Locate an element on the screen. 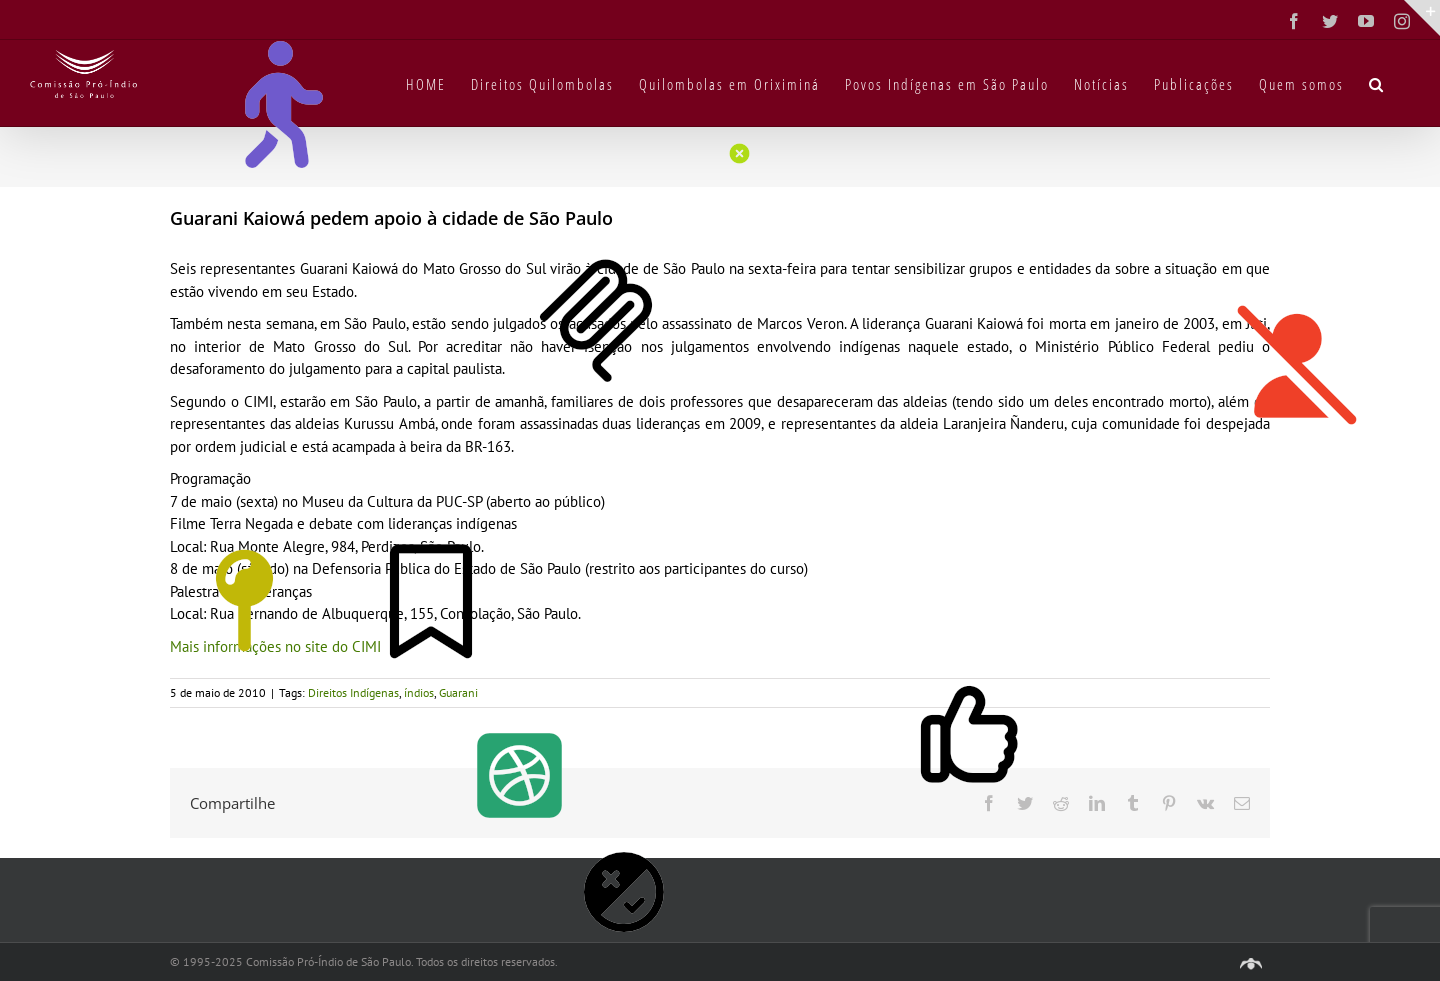 The height and width of the screenshot is (981, 1440). like or upvote content is located at coordinates (972, 737).